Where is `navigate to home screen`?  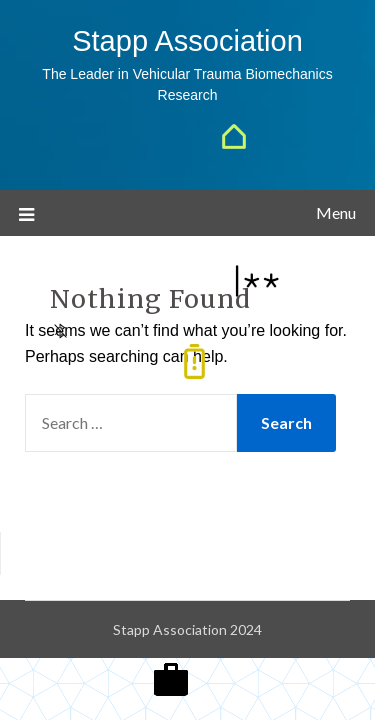 navigate to home screen is located at coordinates (234, 137).